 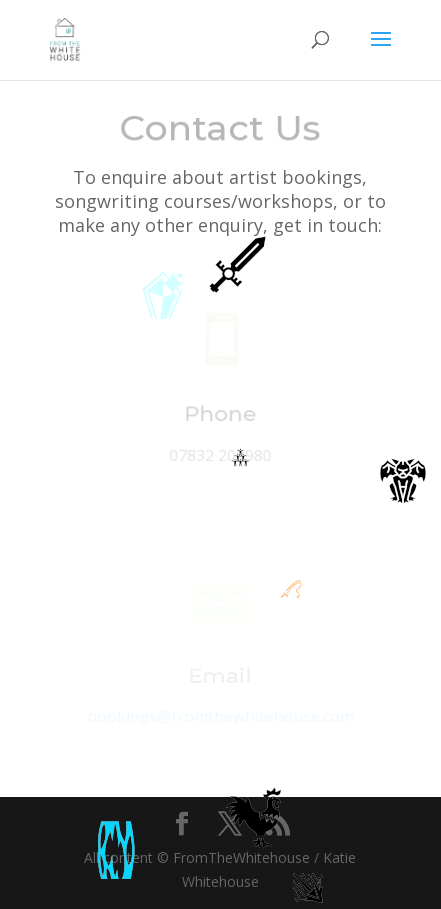 What do you see at coordinates (253, 817) in the screenshot?
I see `indicates morning alarm or wake-up feature` at bounding box center [253, 817].